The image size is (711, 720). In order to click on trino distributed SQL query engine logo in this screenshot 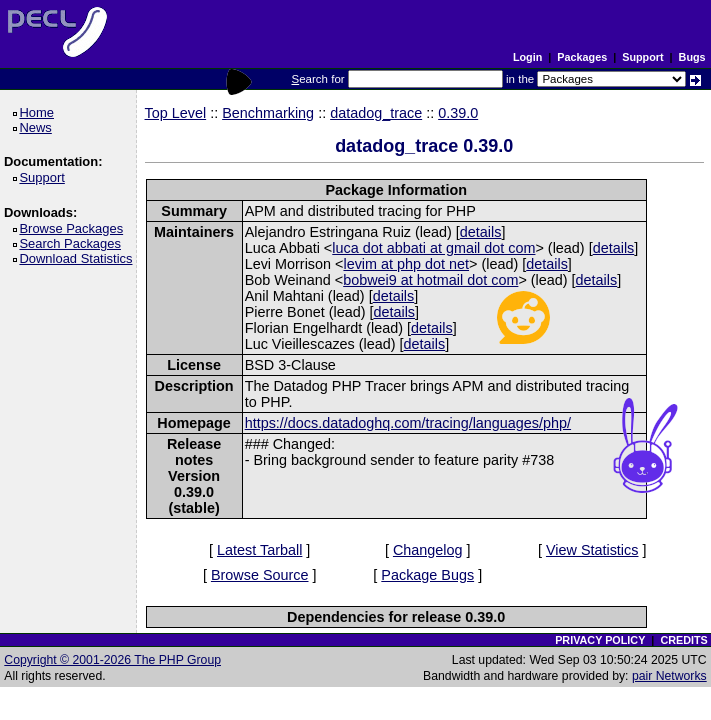, I will do `click(645, 445)`.